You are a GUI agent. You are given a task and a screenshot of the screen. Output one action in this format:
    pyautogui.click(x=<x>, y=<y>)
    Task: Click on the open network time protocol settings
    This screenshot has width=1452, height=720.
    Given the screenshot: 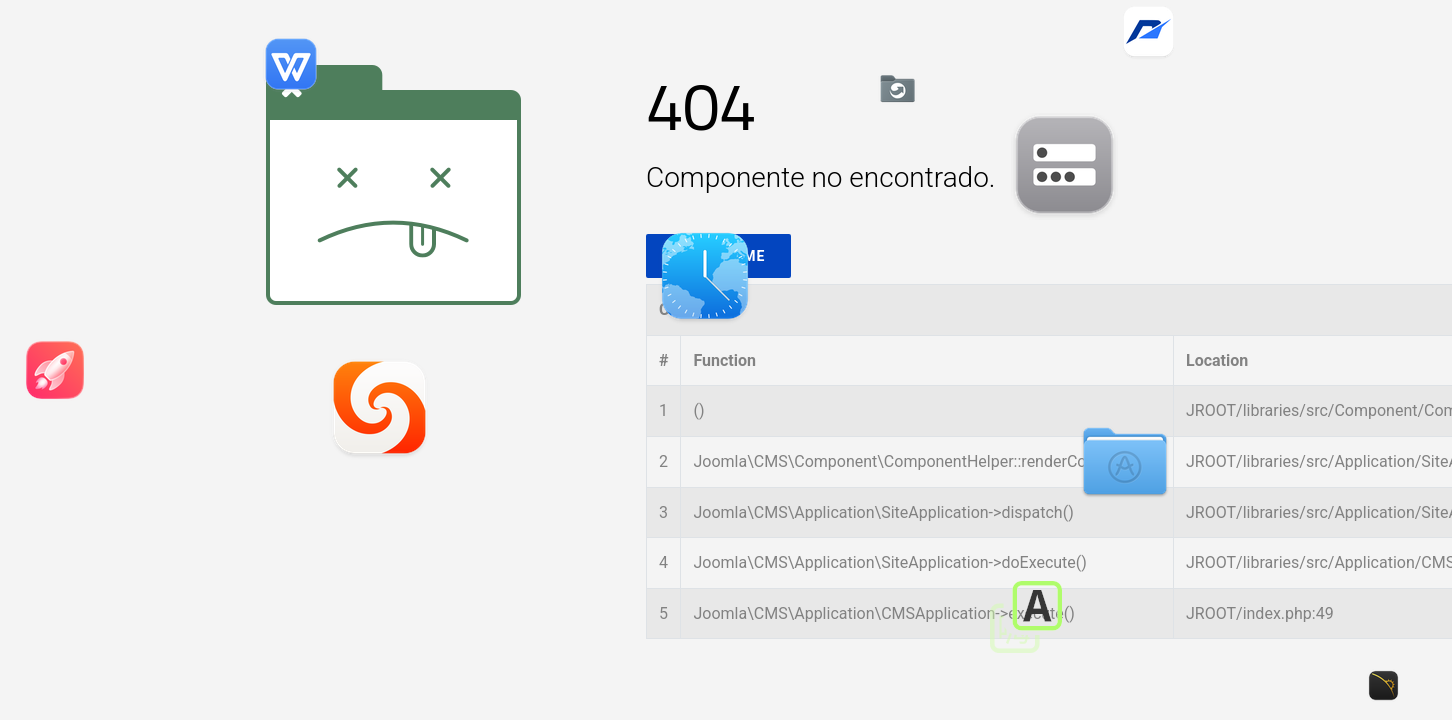 What is the action you would take?
    pyautogui.click(x=705, y=276)
    